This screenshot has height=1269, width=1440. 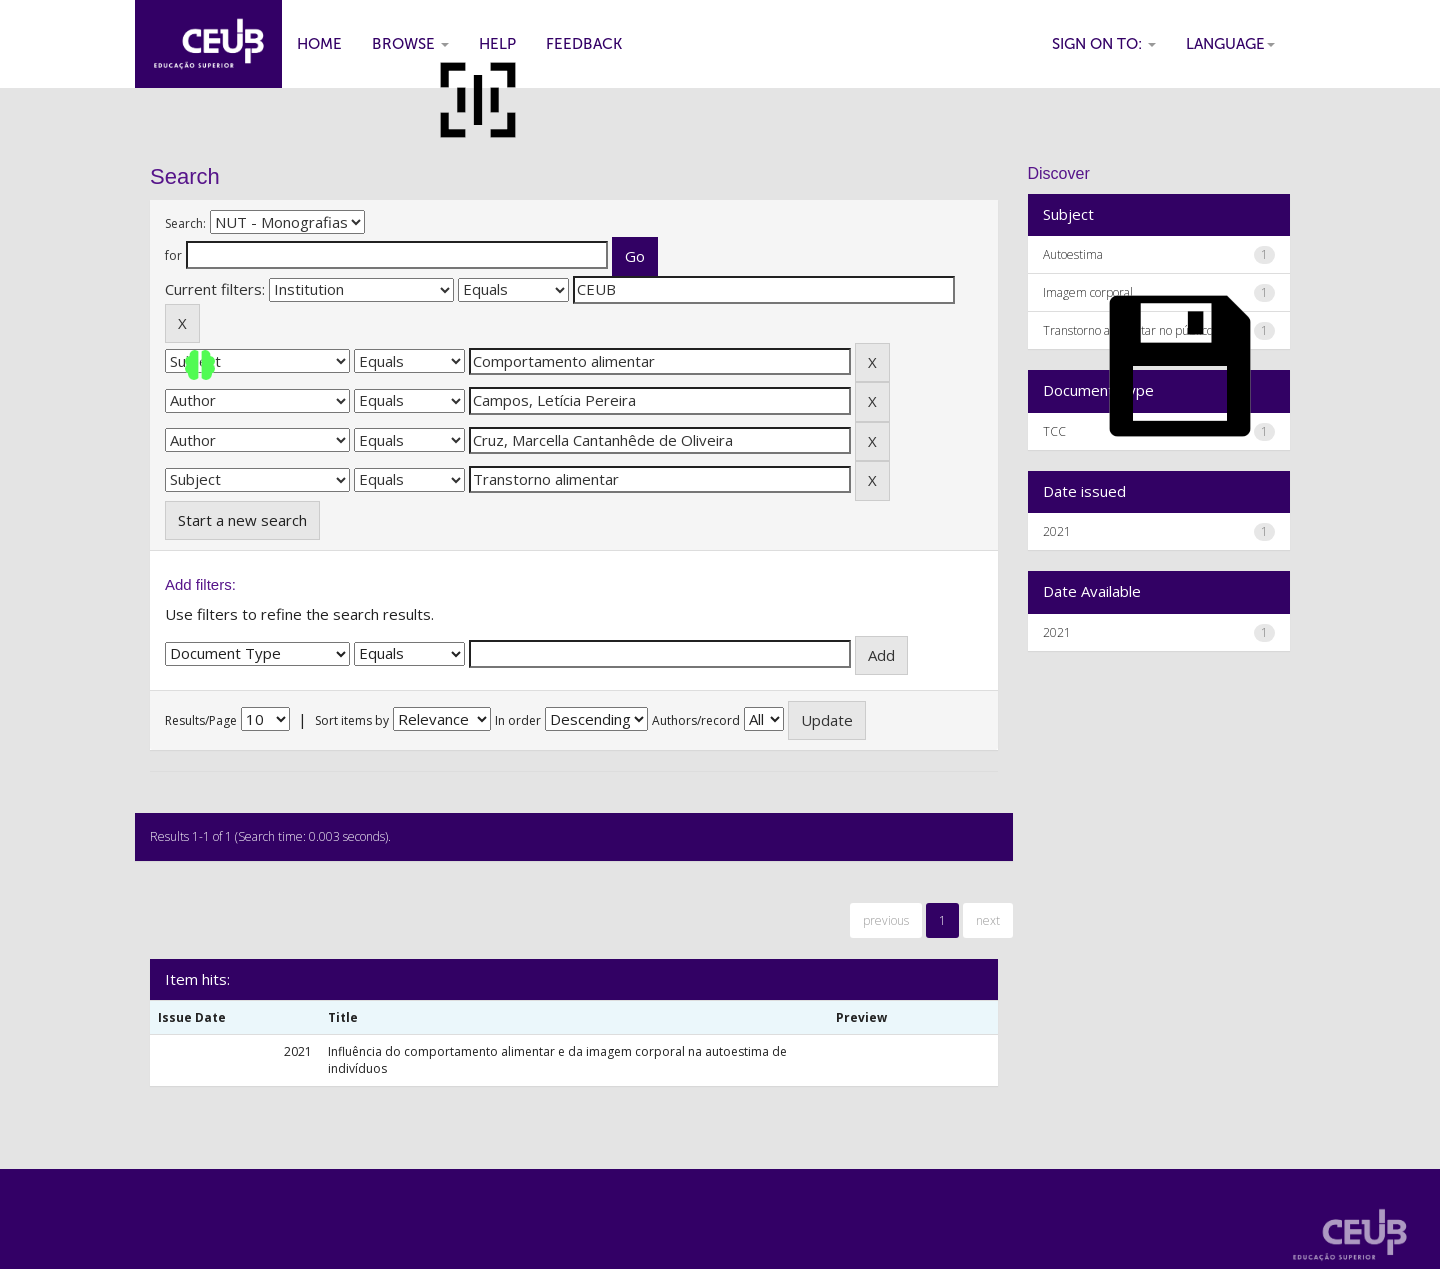 What do you see at coordinates (1180, 366) in the screenshot?
I see `save current file or document` at bounding box center [1180, 366].